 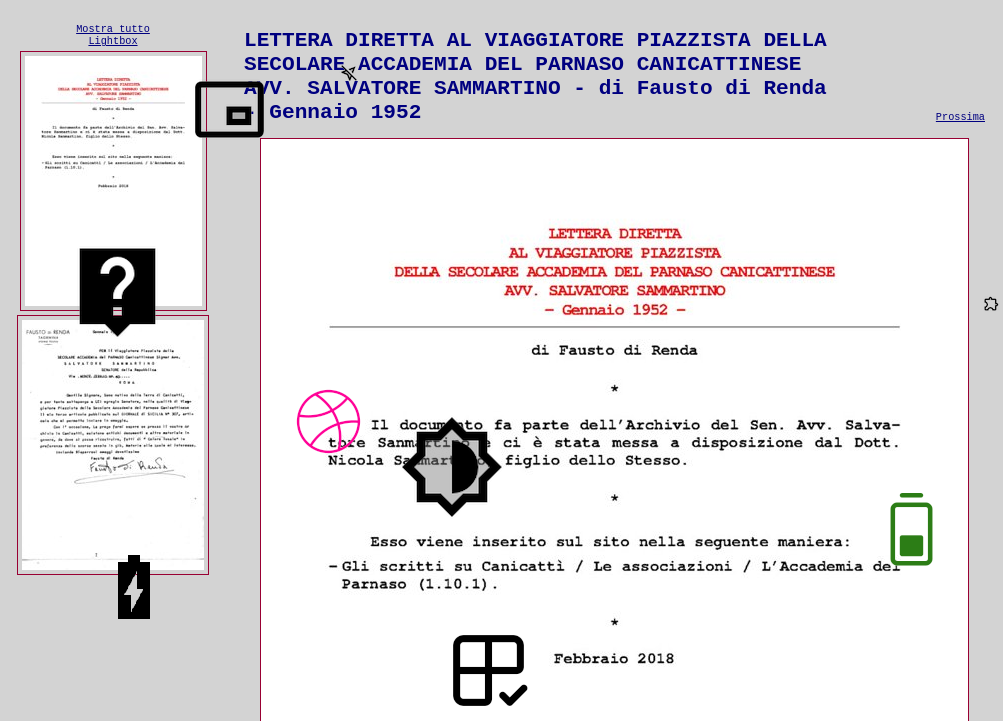 I want to click on access live help or support chat, so click(x=117, y=290).